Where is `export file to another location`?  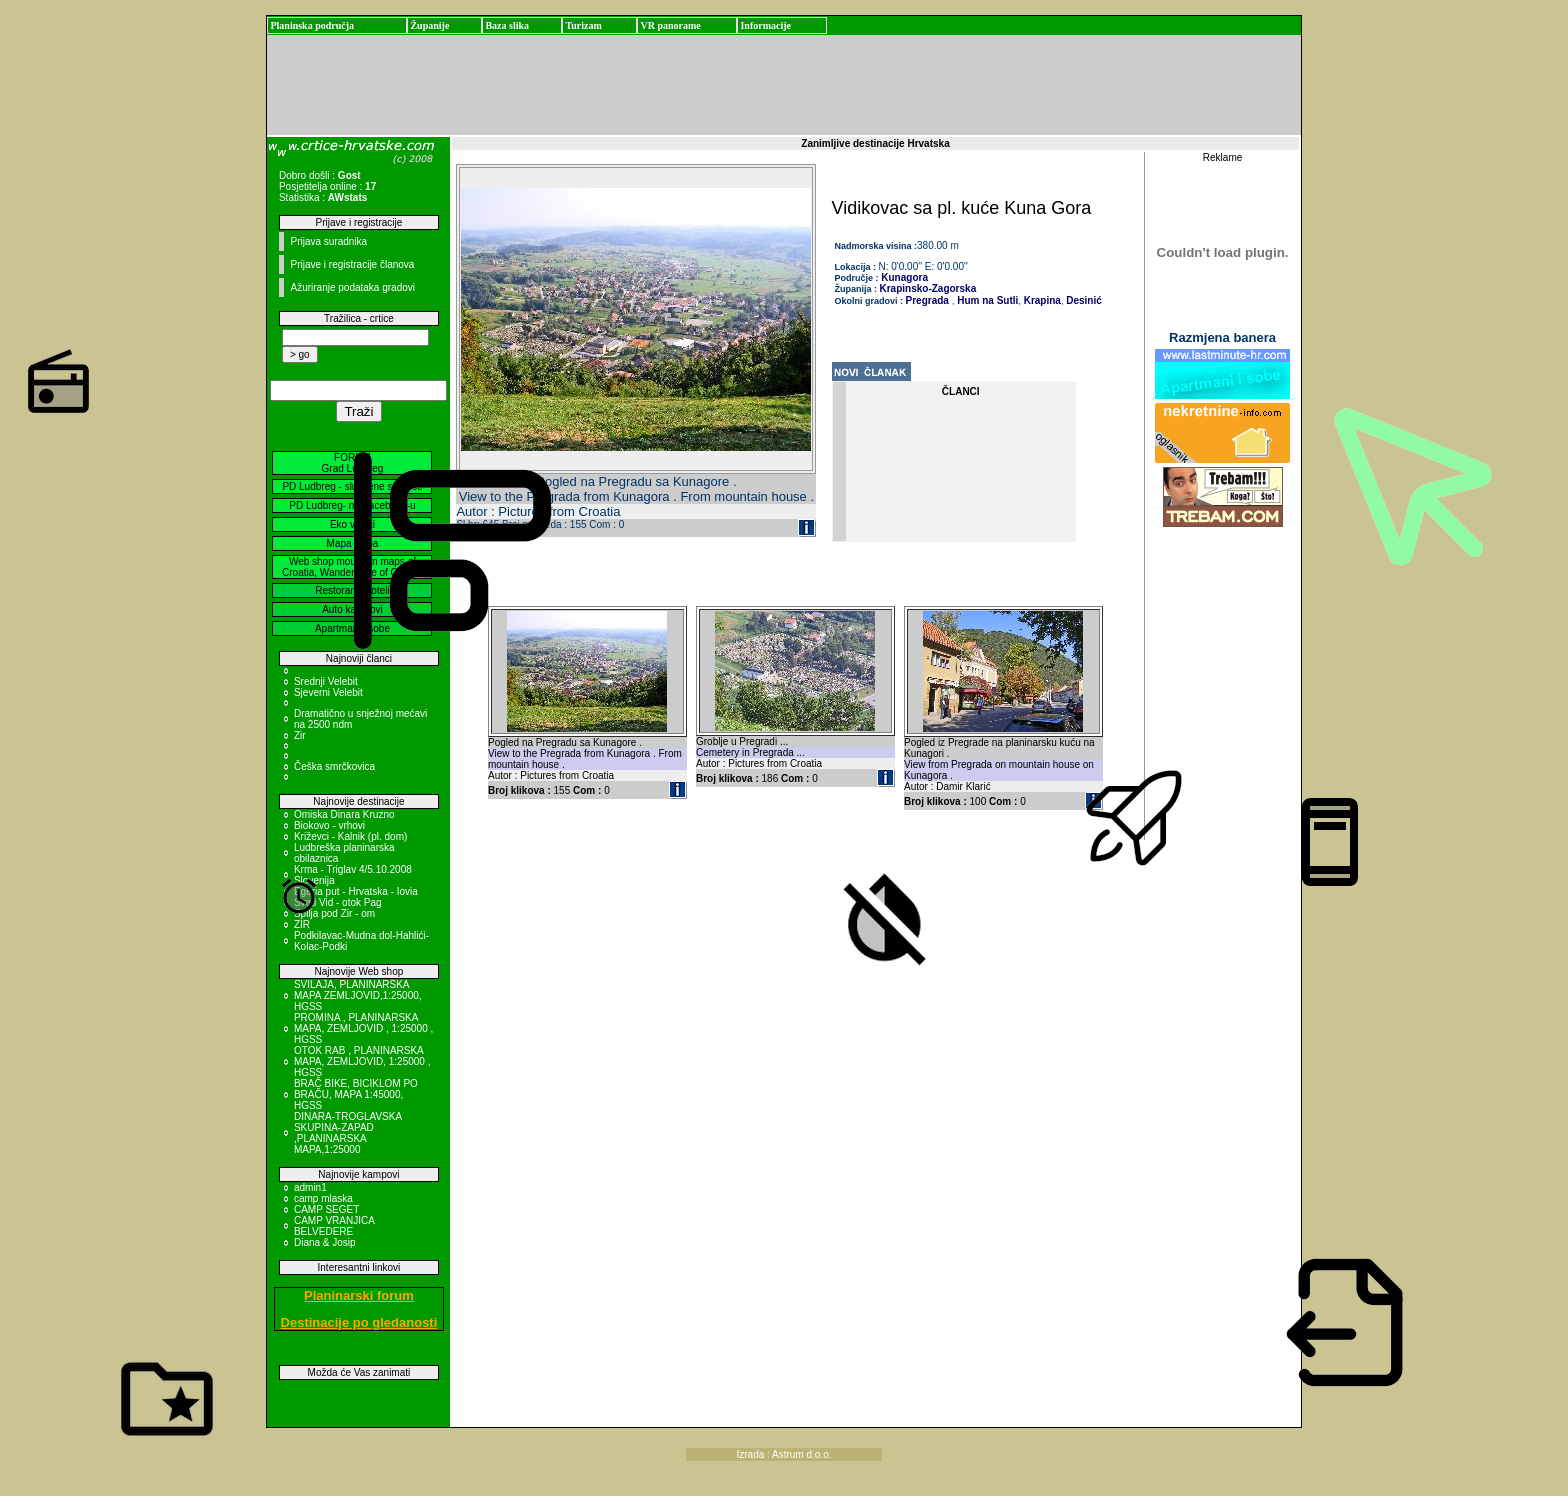 export file to another location is located at coordinates (1350, 1322).